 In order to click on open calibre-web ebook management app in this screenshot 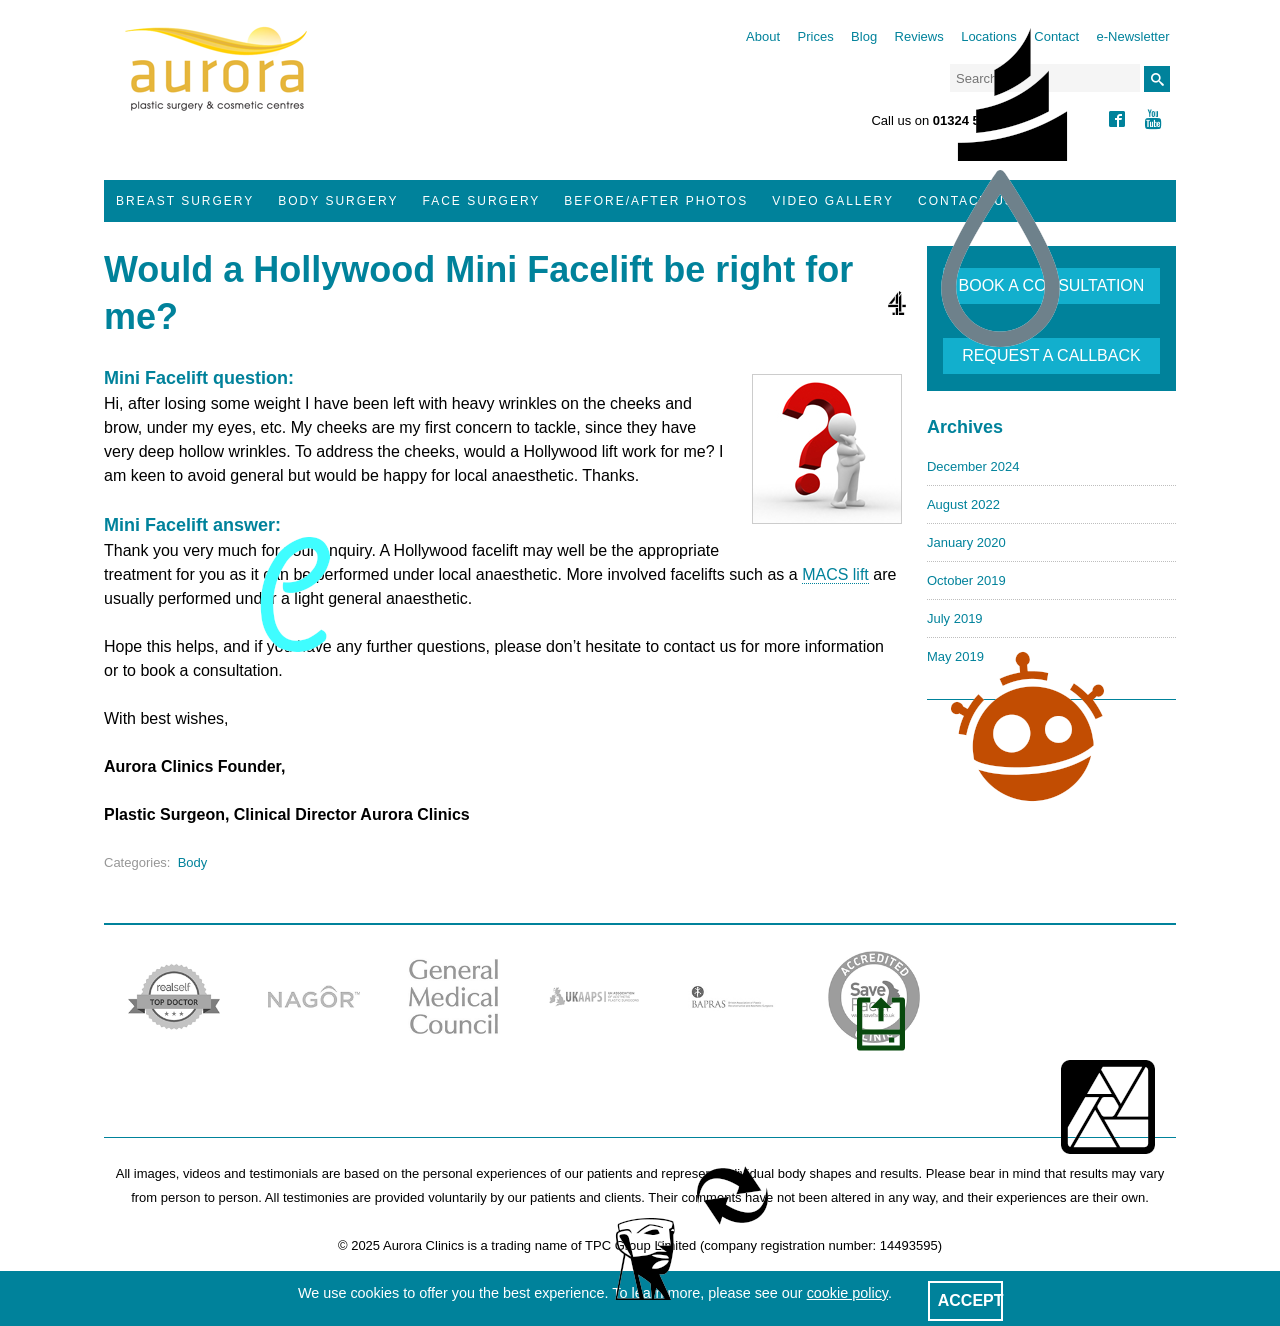, I will do `click(295, 594)`.